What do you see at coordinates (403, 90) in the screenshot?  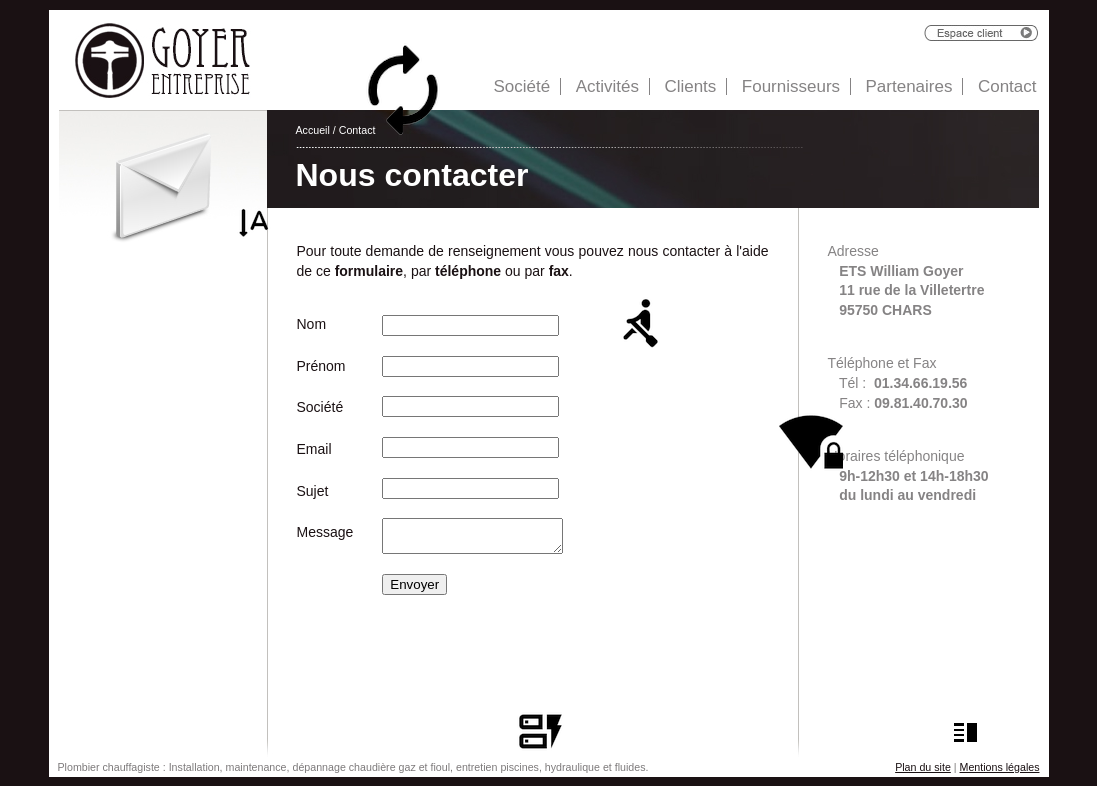 I see `refresh or reload content` at bounding box center [403, 90].